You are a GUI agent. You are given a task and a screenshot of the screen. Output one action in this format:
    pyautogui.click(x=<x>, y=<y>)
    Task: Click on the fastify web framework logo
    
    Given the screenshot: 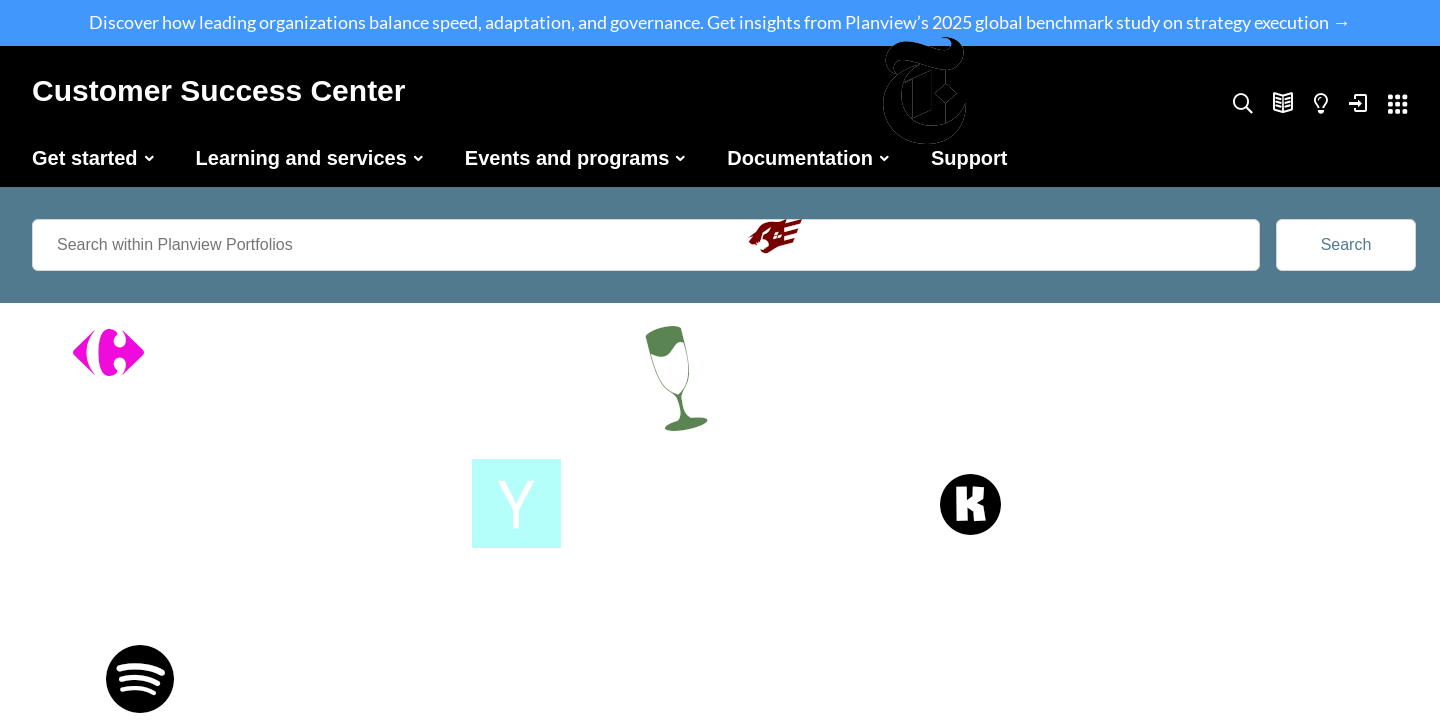 What is the action you would take?
    pyautogui.click(x=775, y=236)
    